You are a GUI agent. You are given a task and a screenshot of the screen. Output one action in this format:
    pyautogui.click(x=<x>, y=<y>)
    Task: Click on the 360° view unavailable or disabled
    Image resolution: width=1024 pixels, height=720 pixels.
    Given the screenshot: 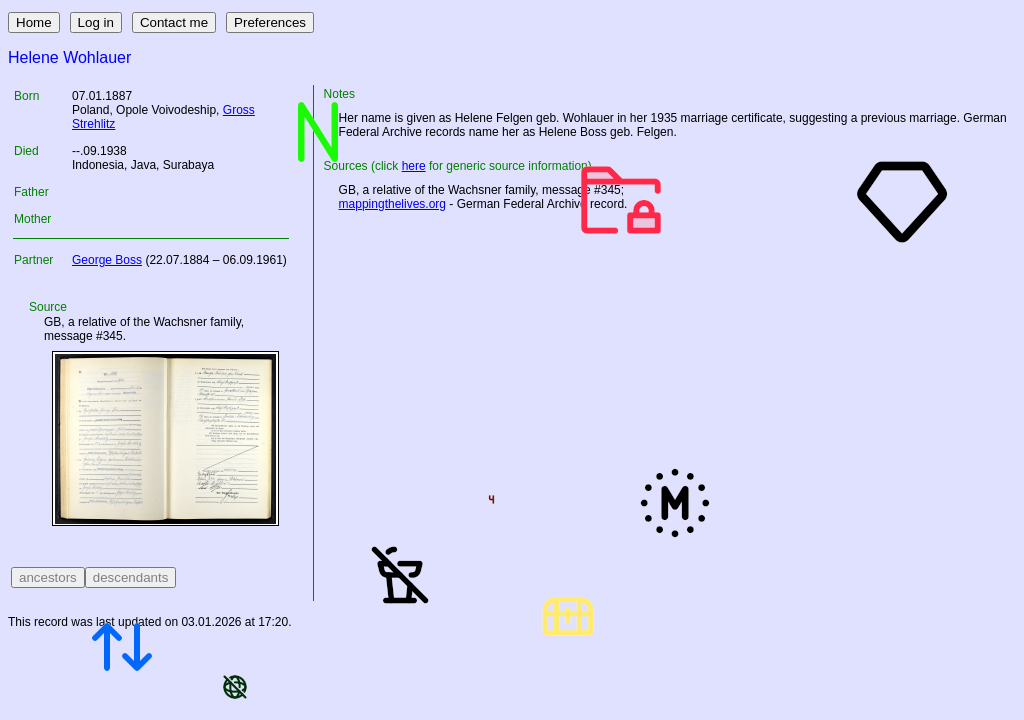 What is the action you would take?
    pyautogui.click(x=235, y=687)
    